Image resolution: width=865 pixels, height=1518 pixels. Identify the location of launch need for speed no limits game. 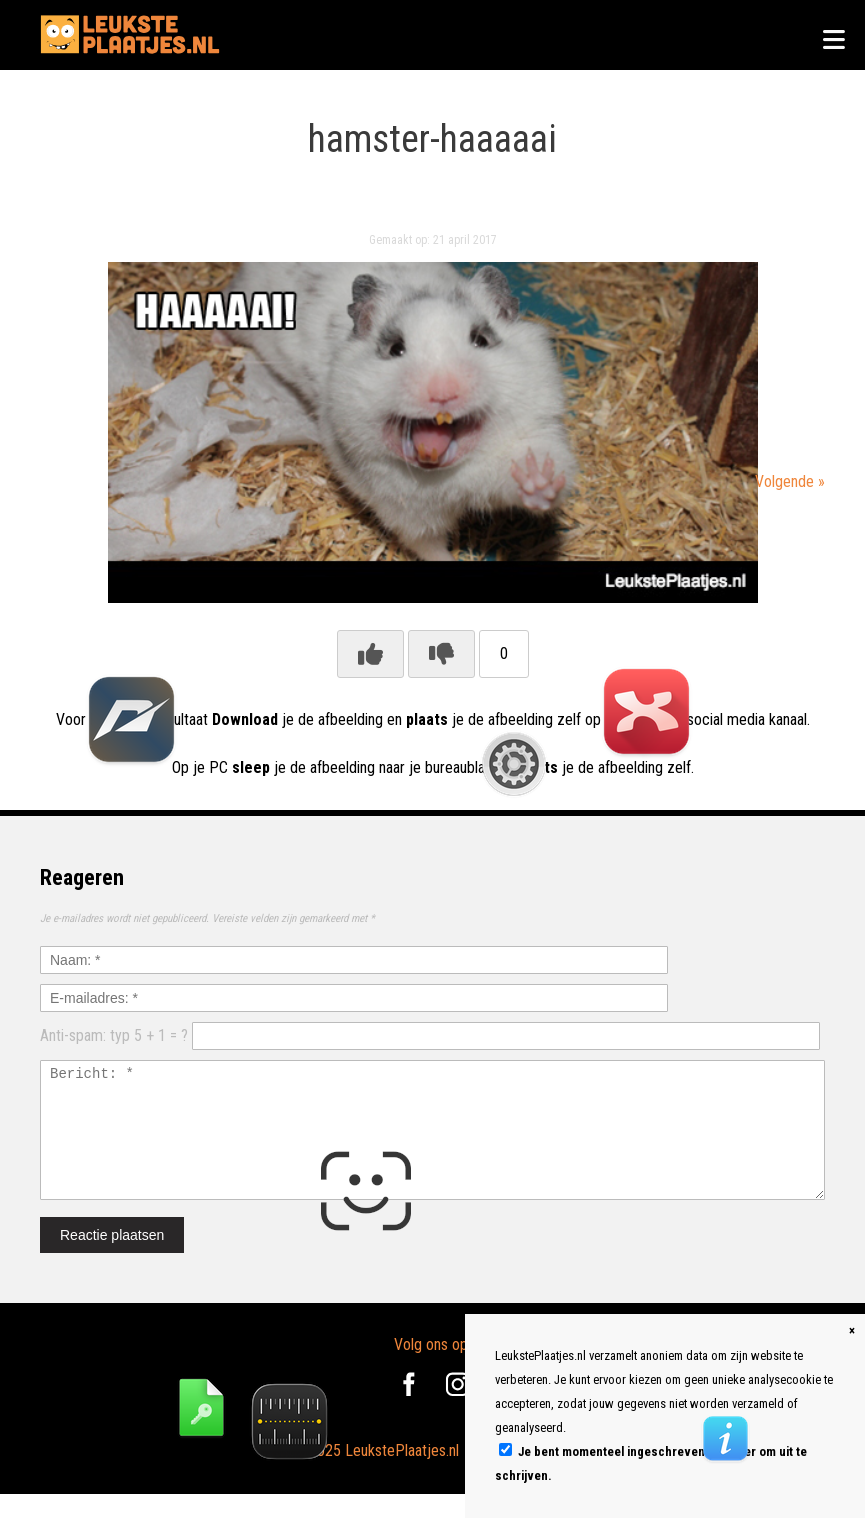
(131, 719).